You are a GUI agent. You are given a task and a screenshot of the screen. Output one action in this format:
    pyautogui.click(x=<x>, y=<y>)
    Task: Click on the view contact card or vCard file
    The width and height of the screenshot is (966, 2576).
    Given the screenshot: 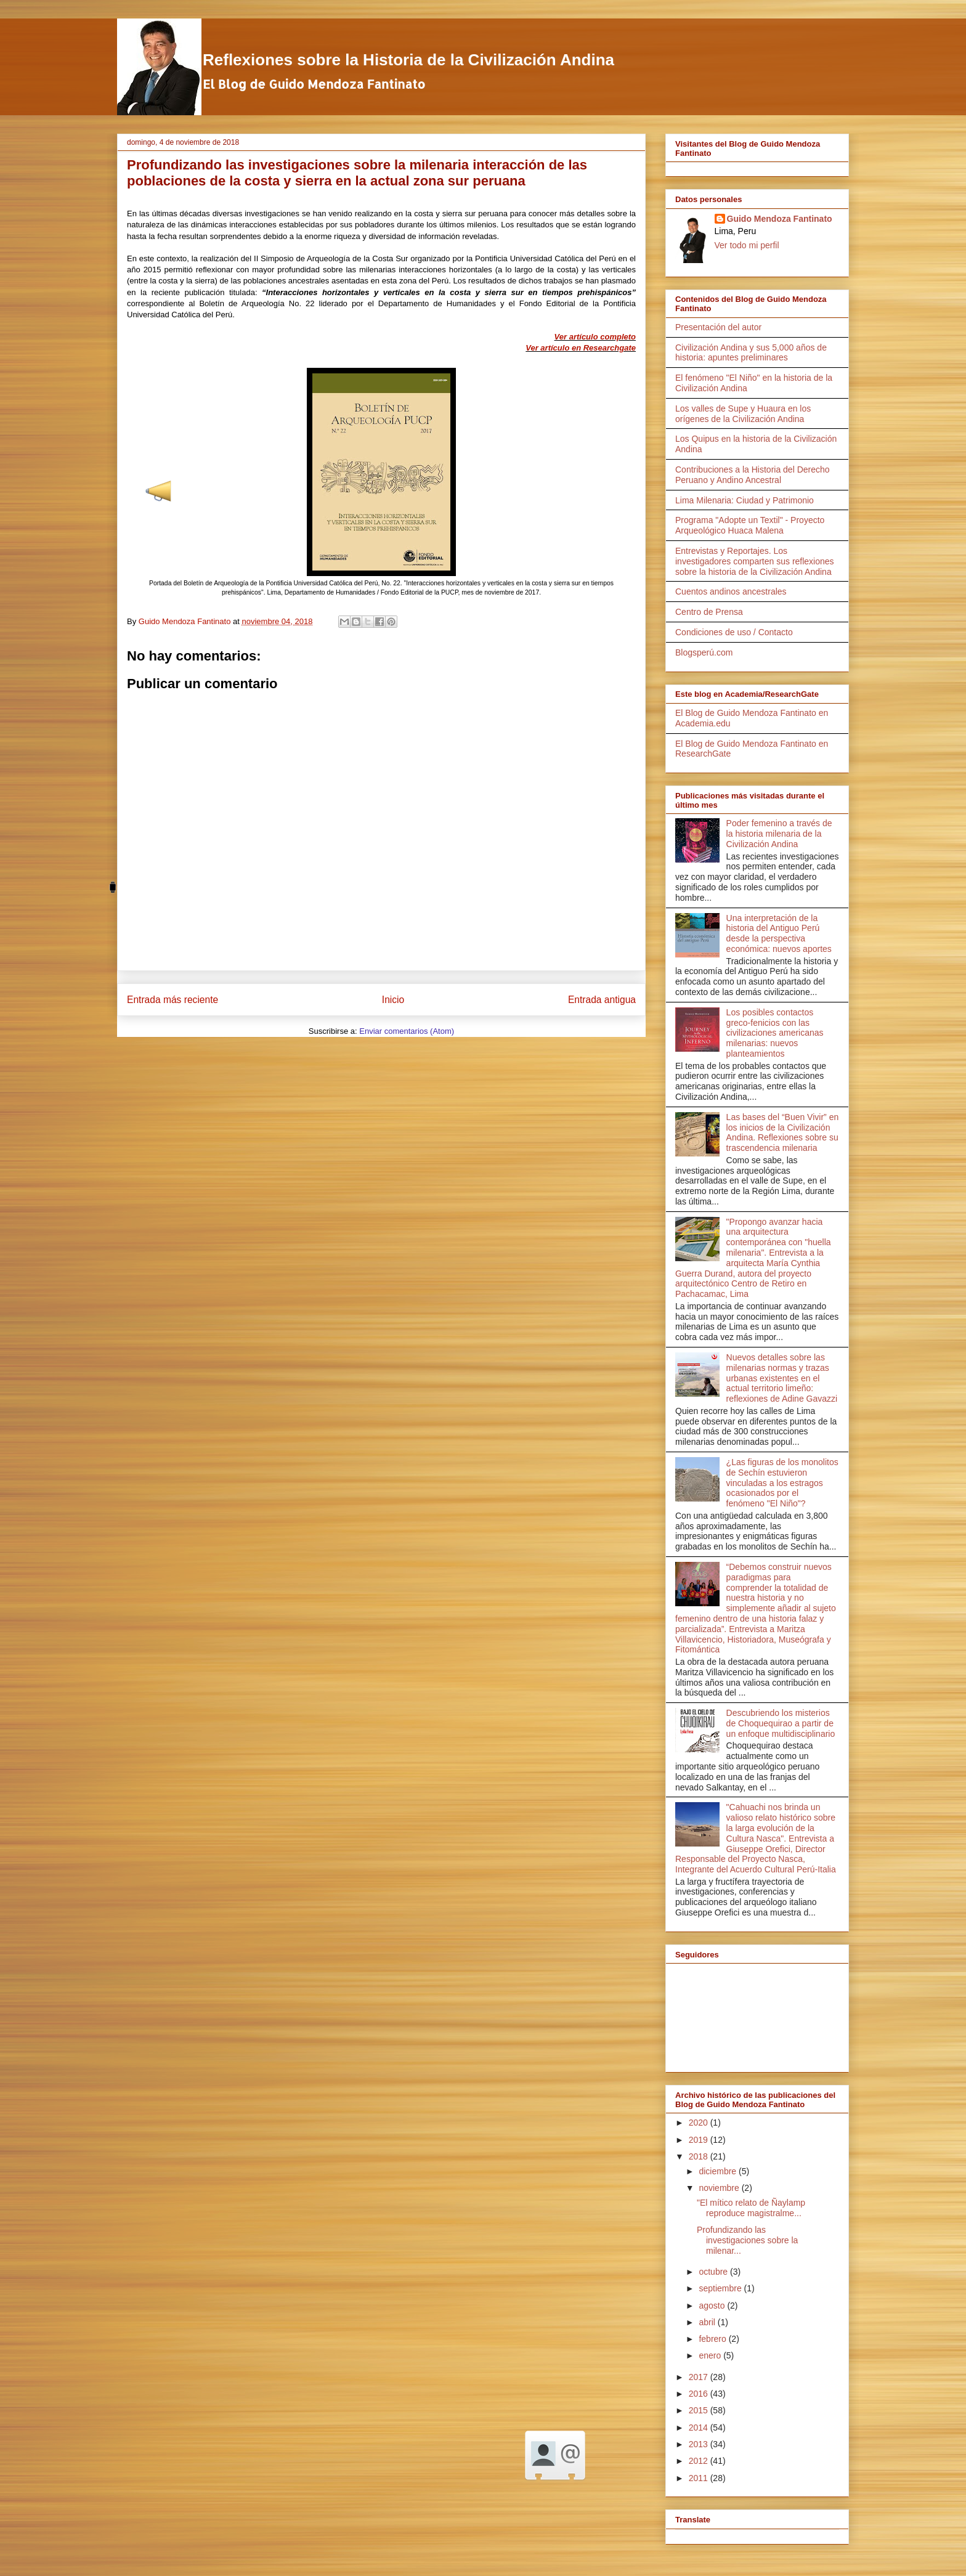 What is the action you would take?
    pyautogui.click(x=555, y=2456)
    